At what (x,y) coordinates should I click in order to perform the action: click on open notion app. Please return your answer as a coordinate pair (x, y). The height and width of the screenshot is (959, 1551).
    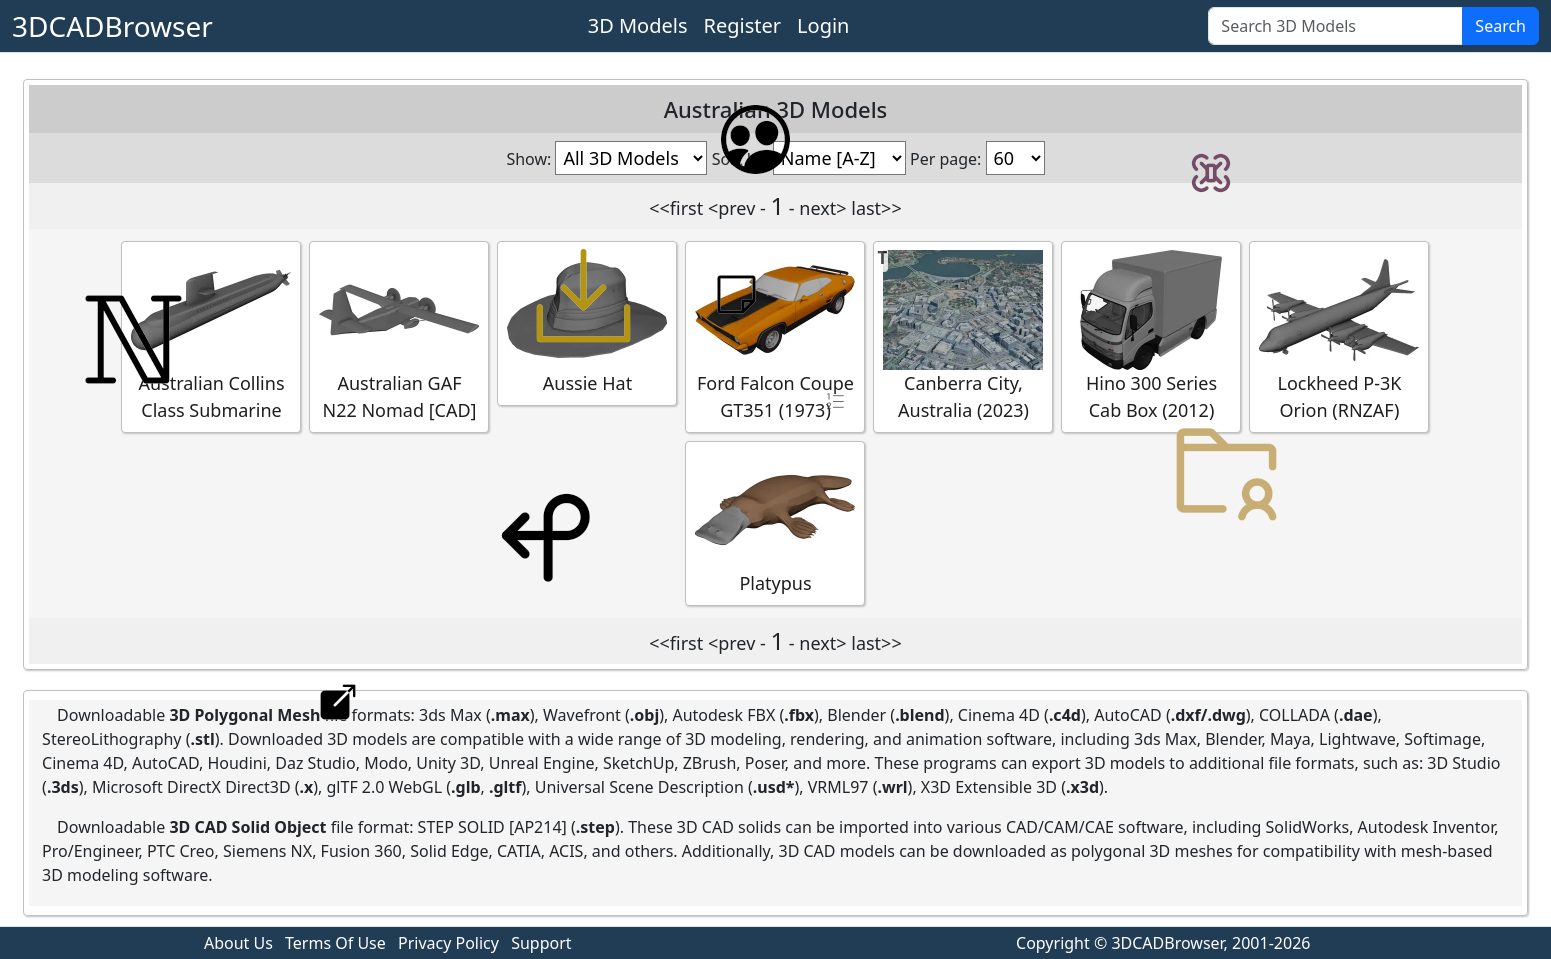
    Looking at the image, I should click on (133, 339).